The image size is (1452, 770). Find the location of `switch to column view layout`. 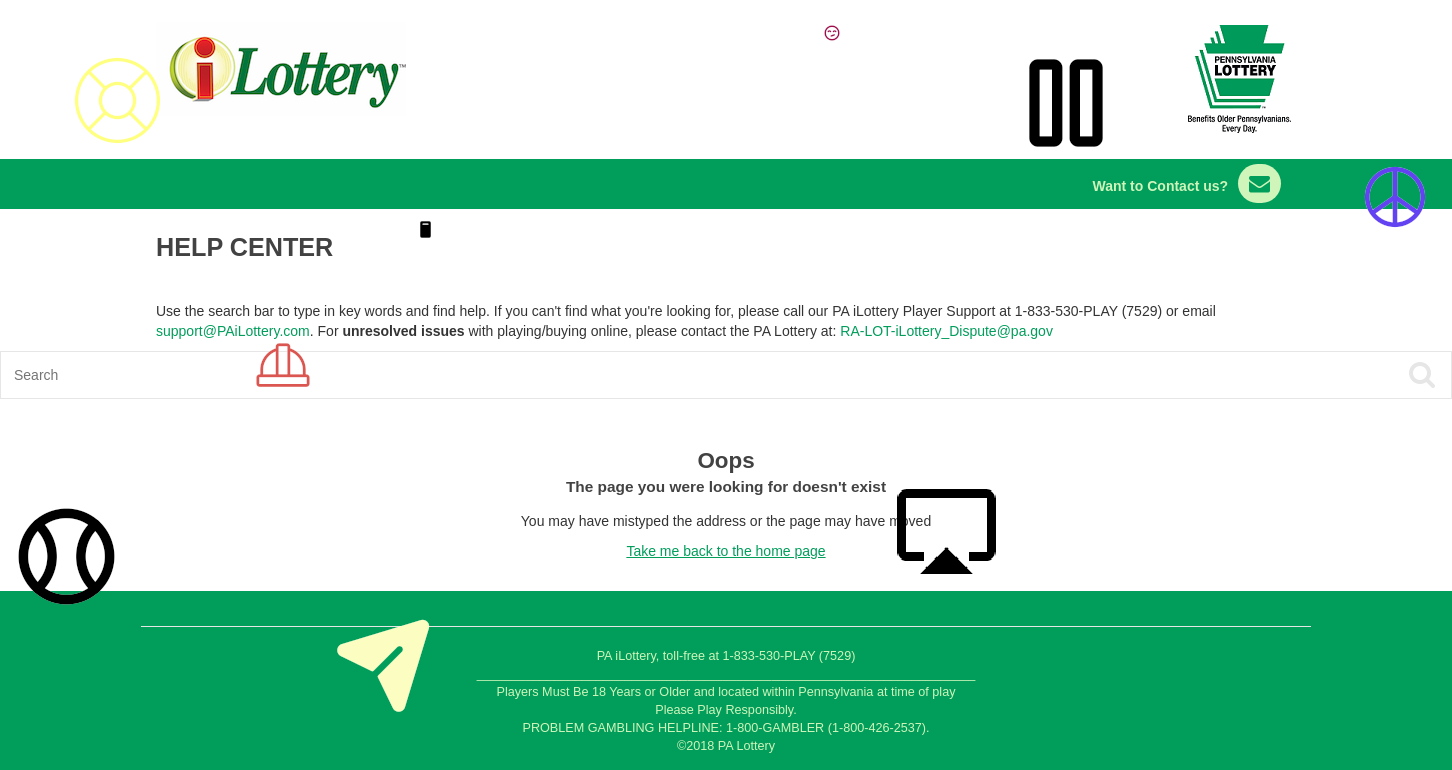

switch to column view layout is located at coordinates (1066, 103).